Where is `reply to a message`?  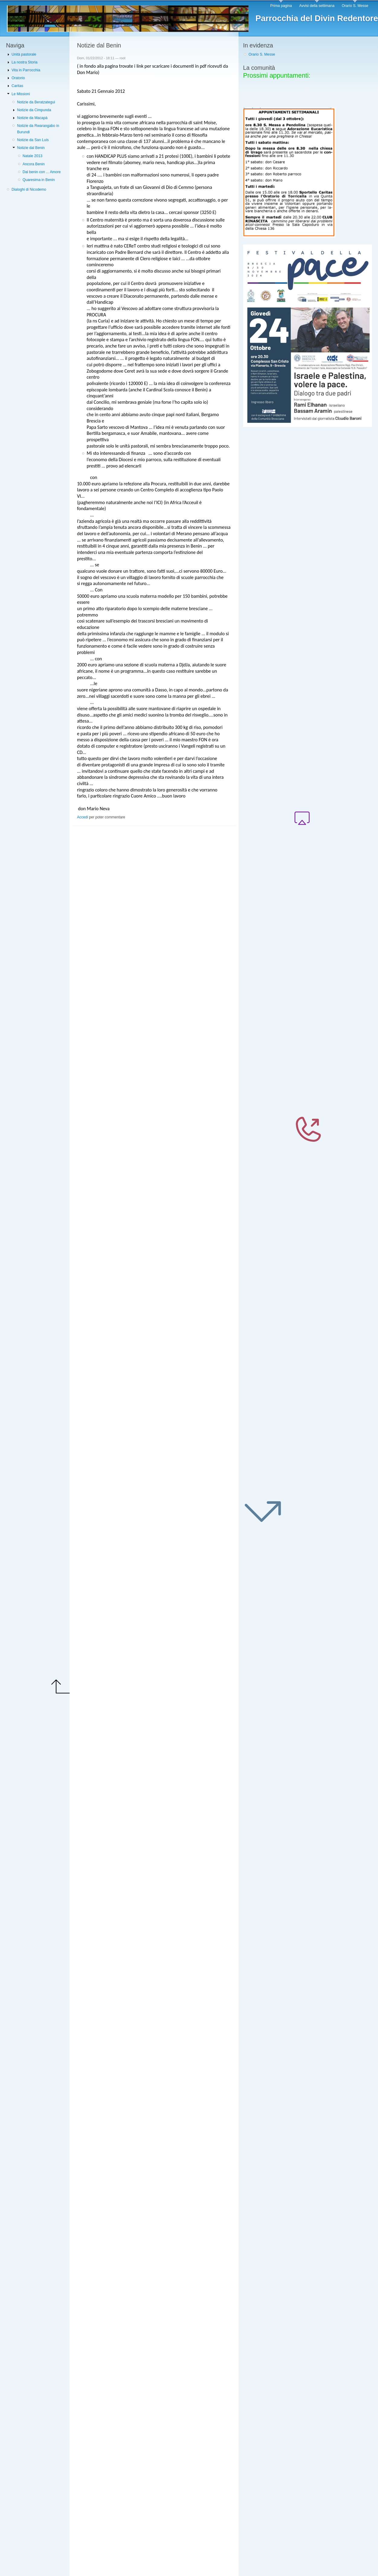 reply to a message is located at coordinates (263, 1510).